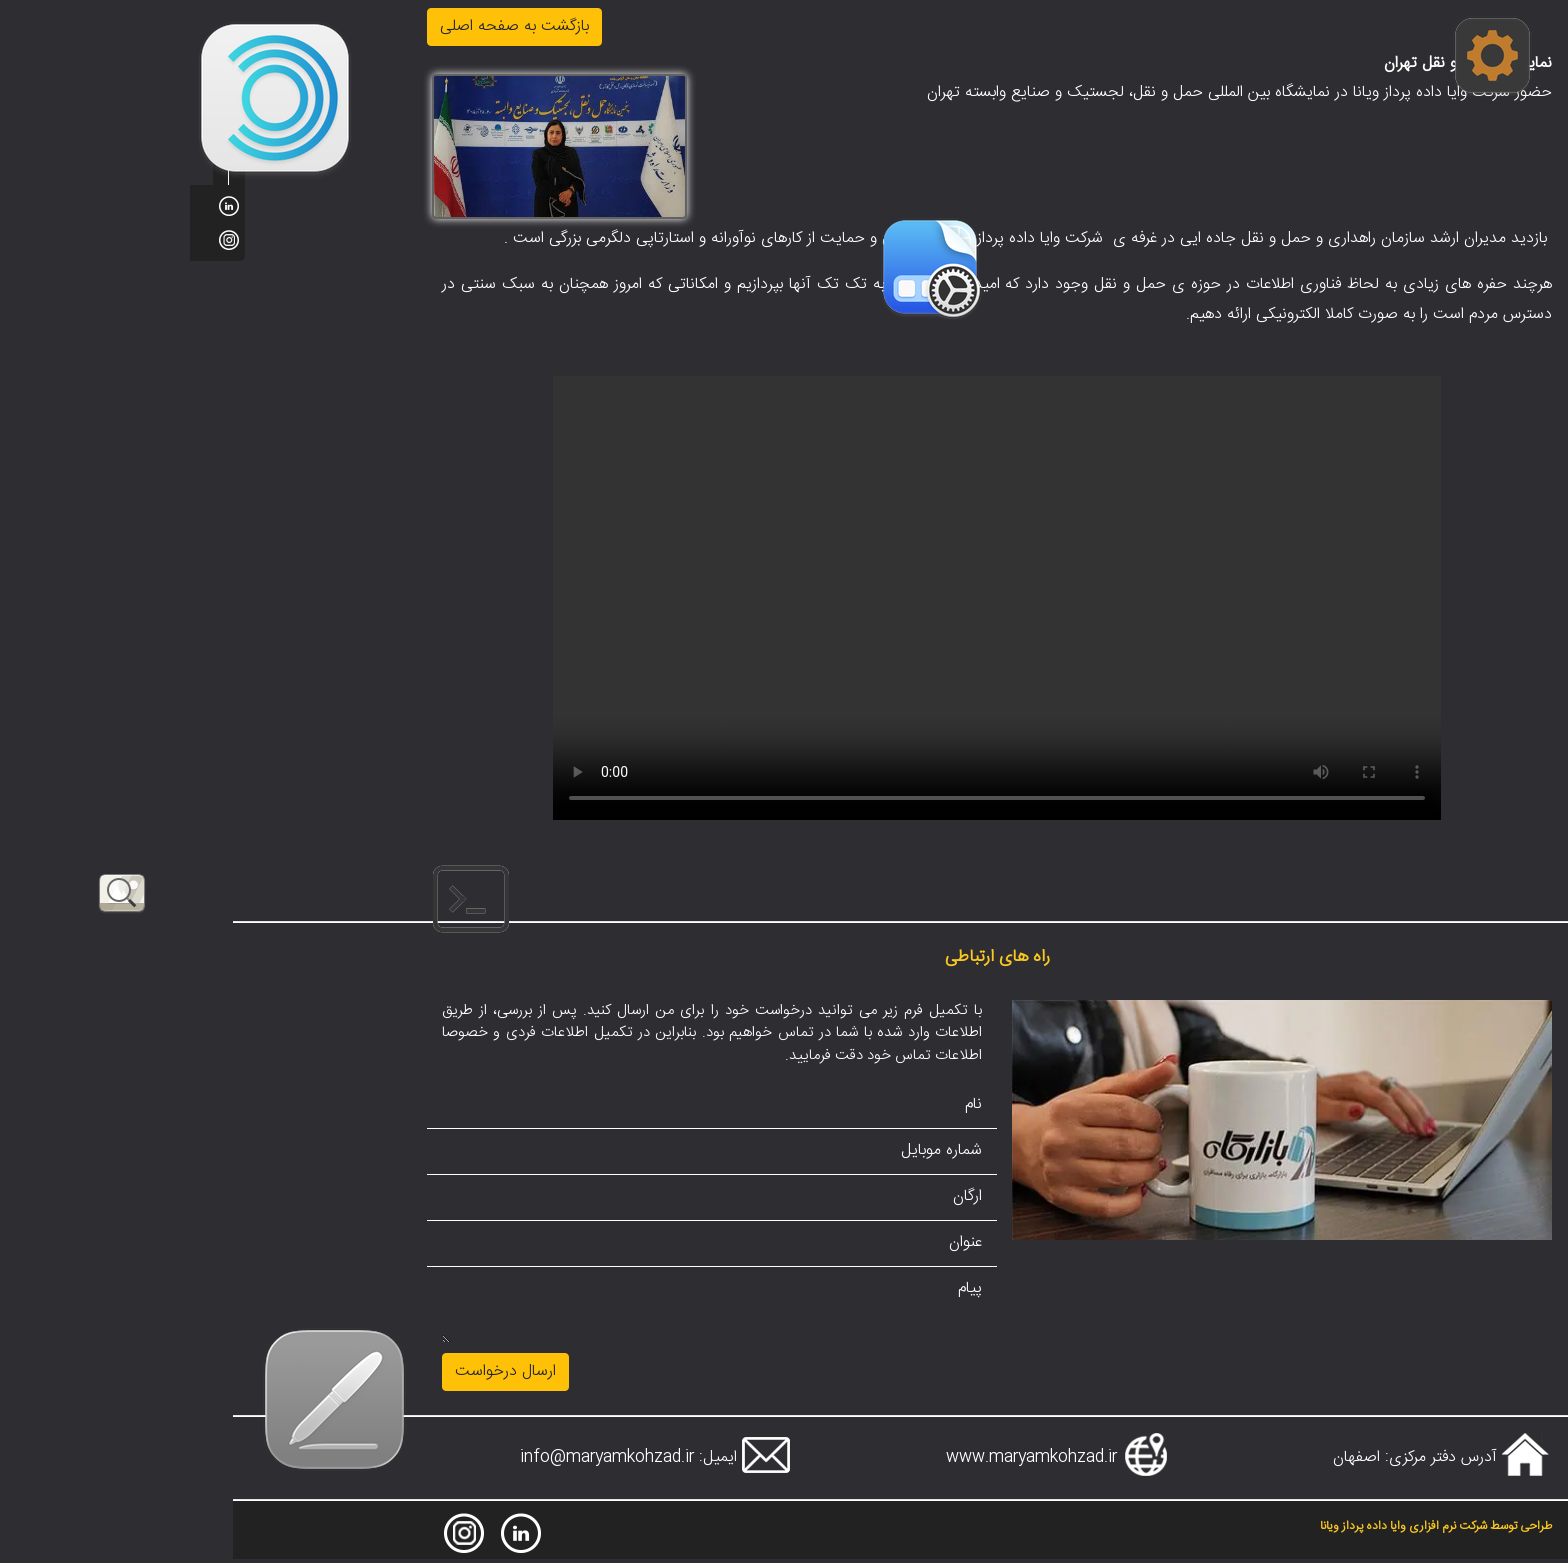 This screenshot has height=1563, width=1568. Describe the element at coordinates (1492, 55) in the screenshot. I see `launch factorio game` at that location.